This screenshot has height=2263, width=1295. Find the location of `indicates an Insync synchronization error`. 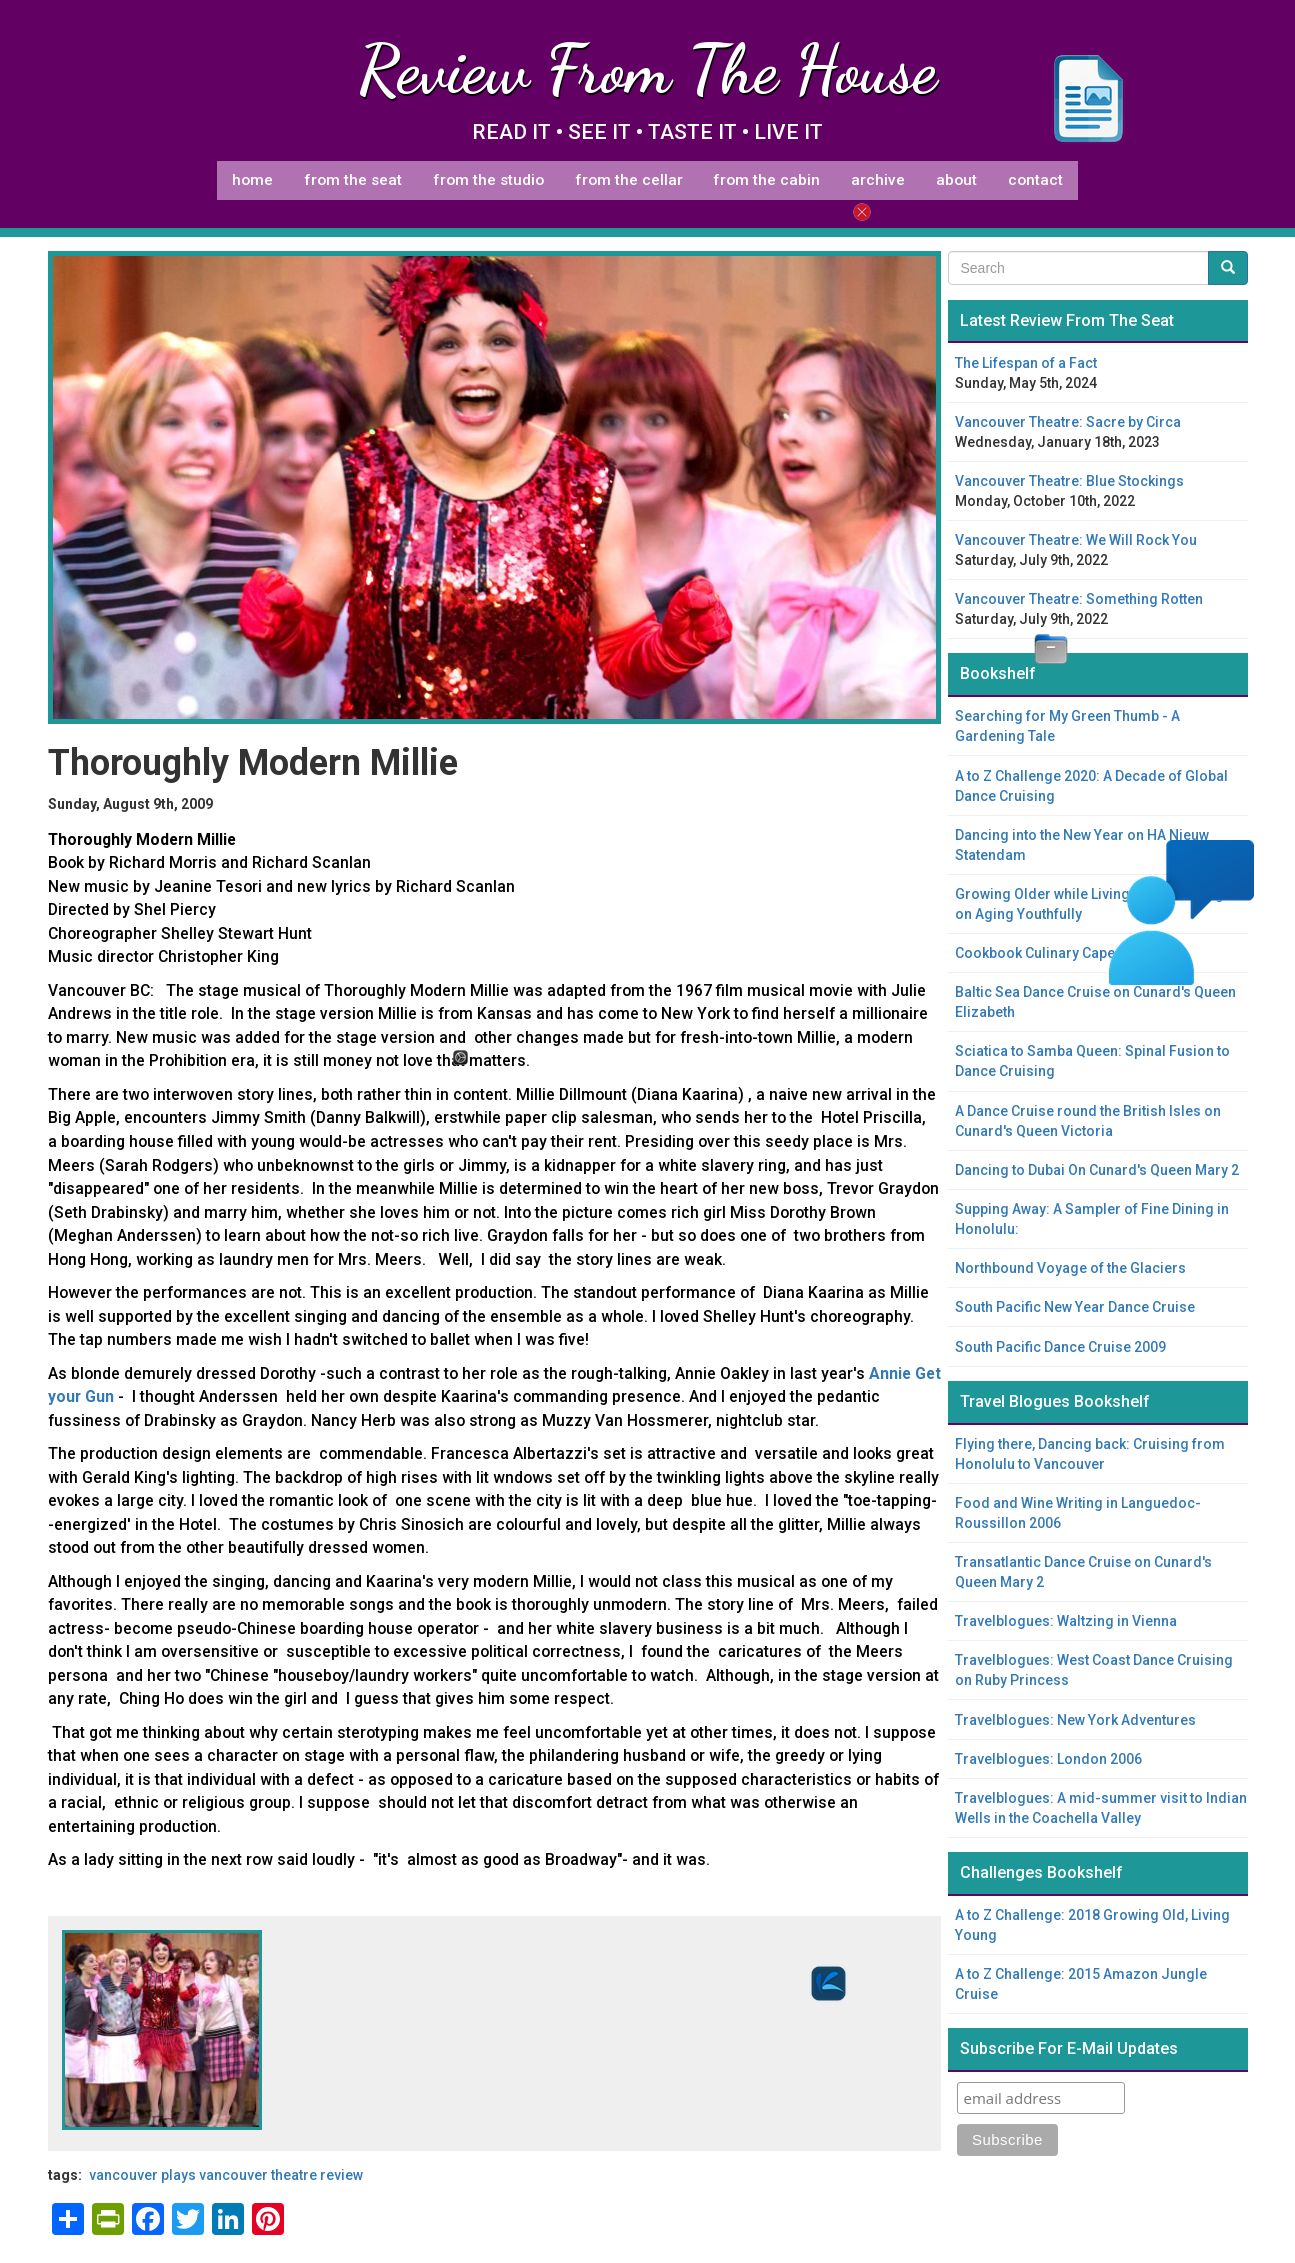

indicates an Insync synchronization error is located at coordinates (862, 212).